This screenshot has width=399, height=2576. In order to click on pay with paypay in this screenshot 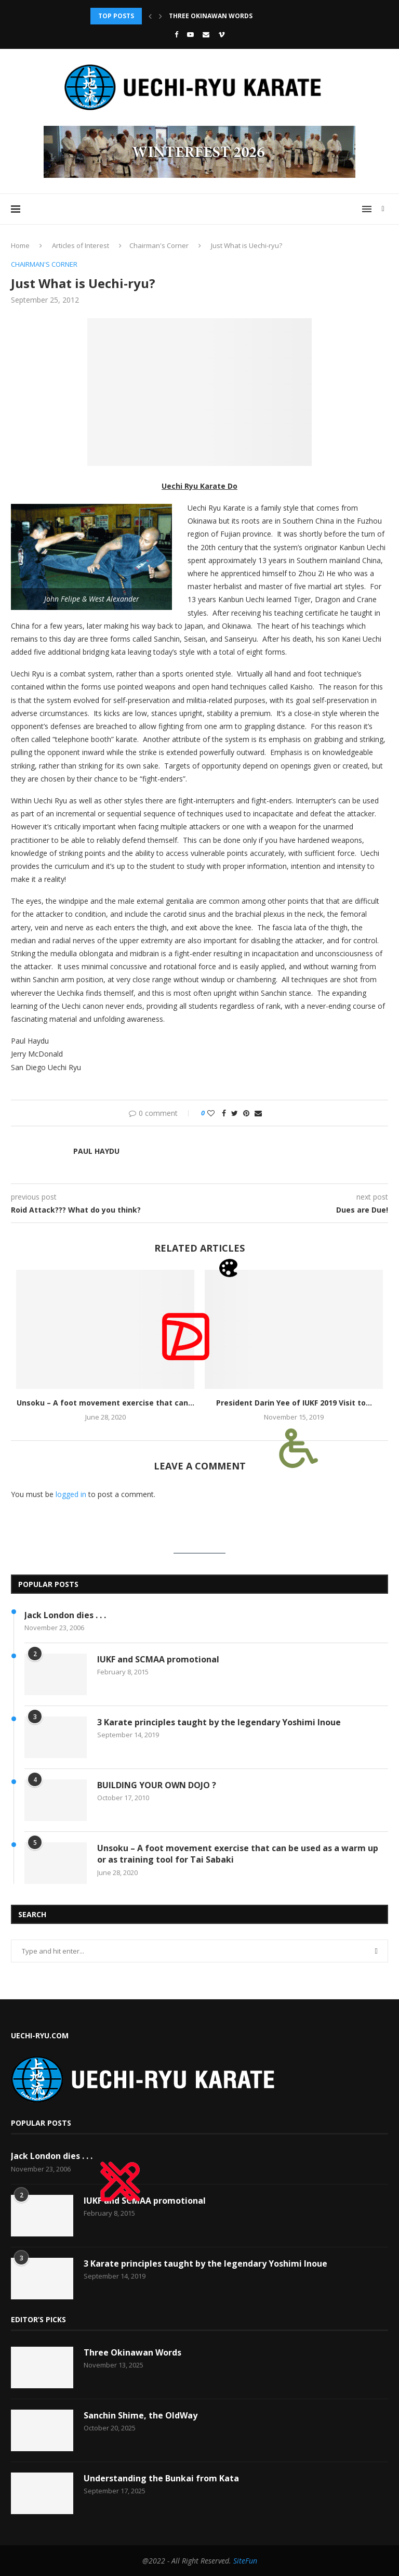, I will do `click(185, 1336)`.